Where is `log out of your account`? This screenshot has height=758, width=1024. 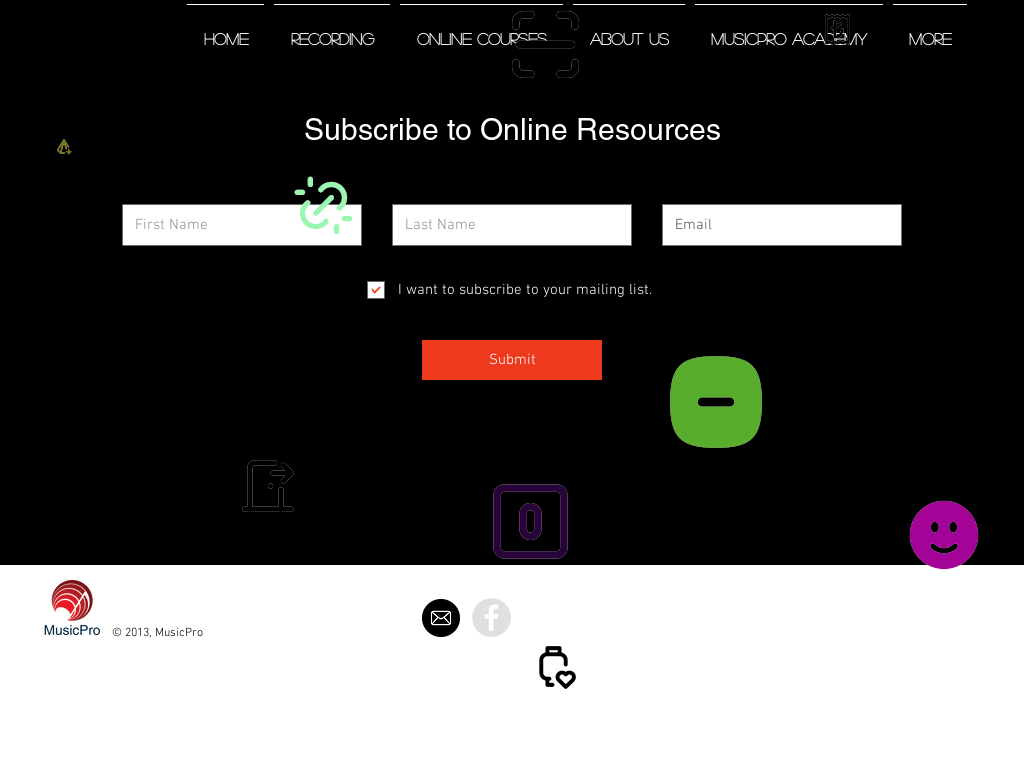 log out of your account is located at coordinates (268, 486).